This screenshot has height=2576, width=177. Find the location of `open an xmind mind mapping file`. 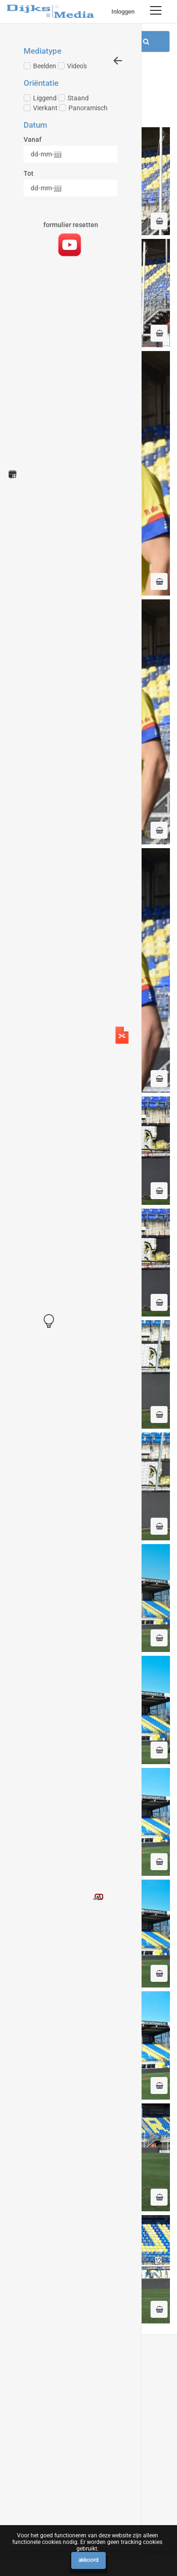

open an xmind mind mapping file is located at coordinates (122, 1035).